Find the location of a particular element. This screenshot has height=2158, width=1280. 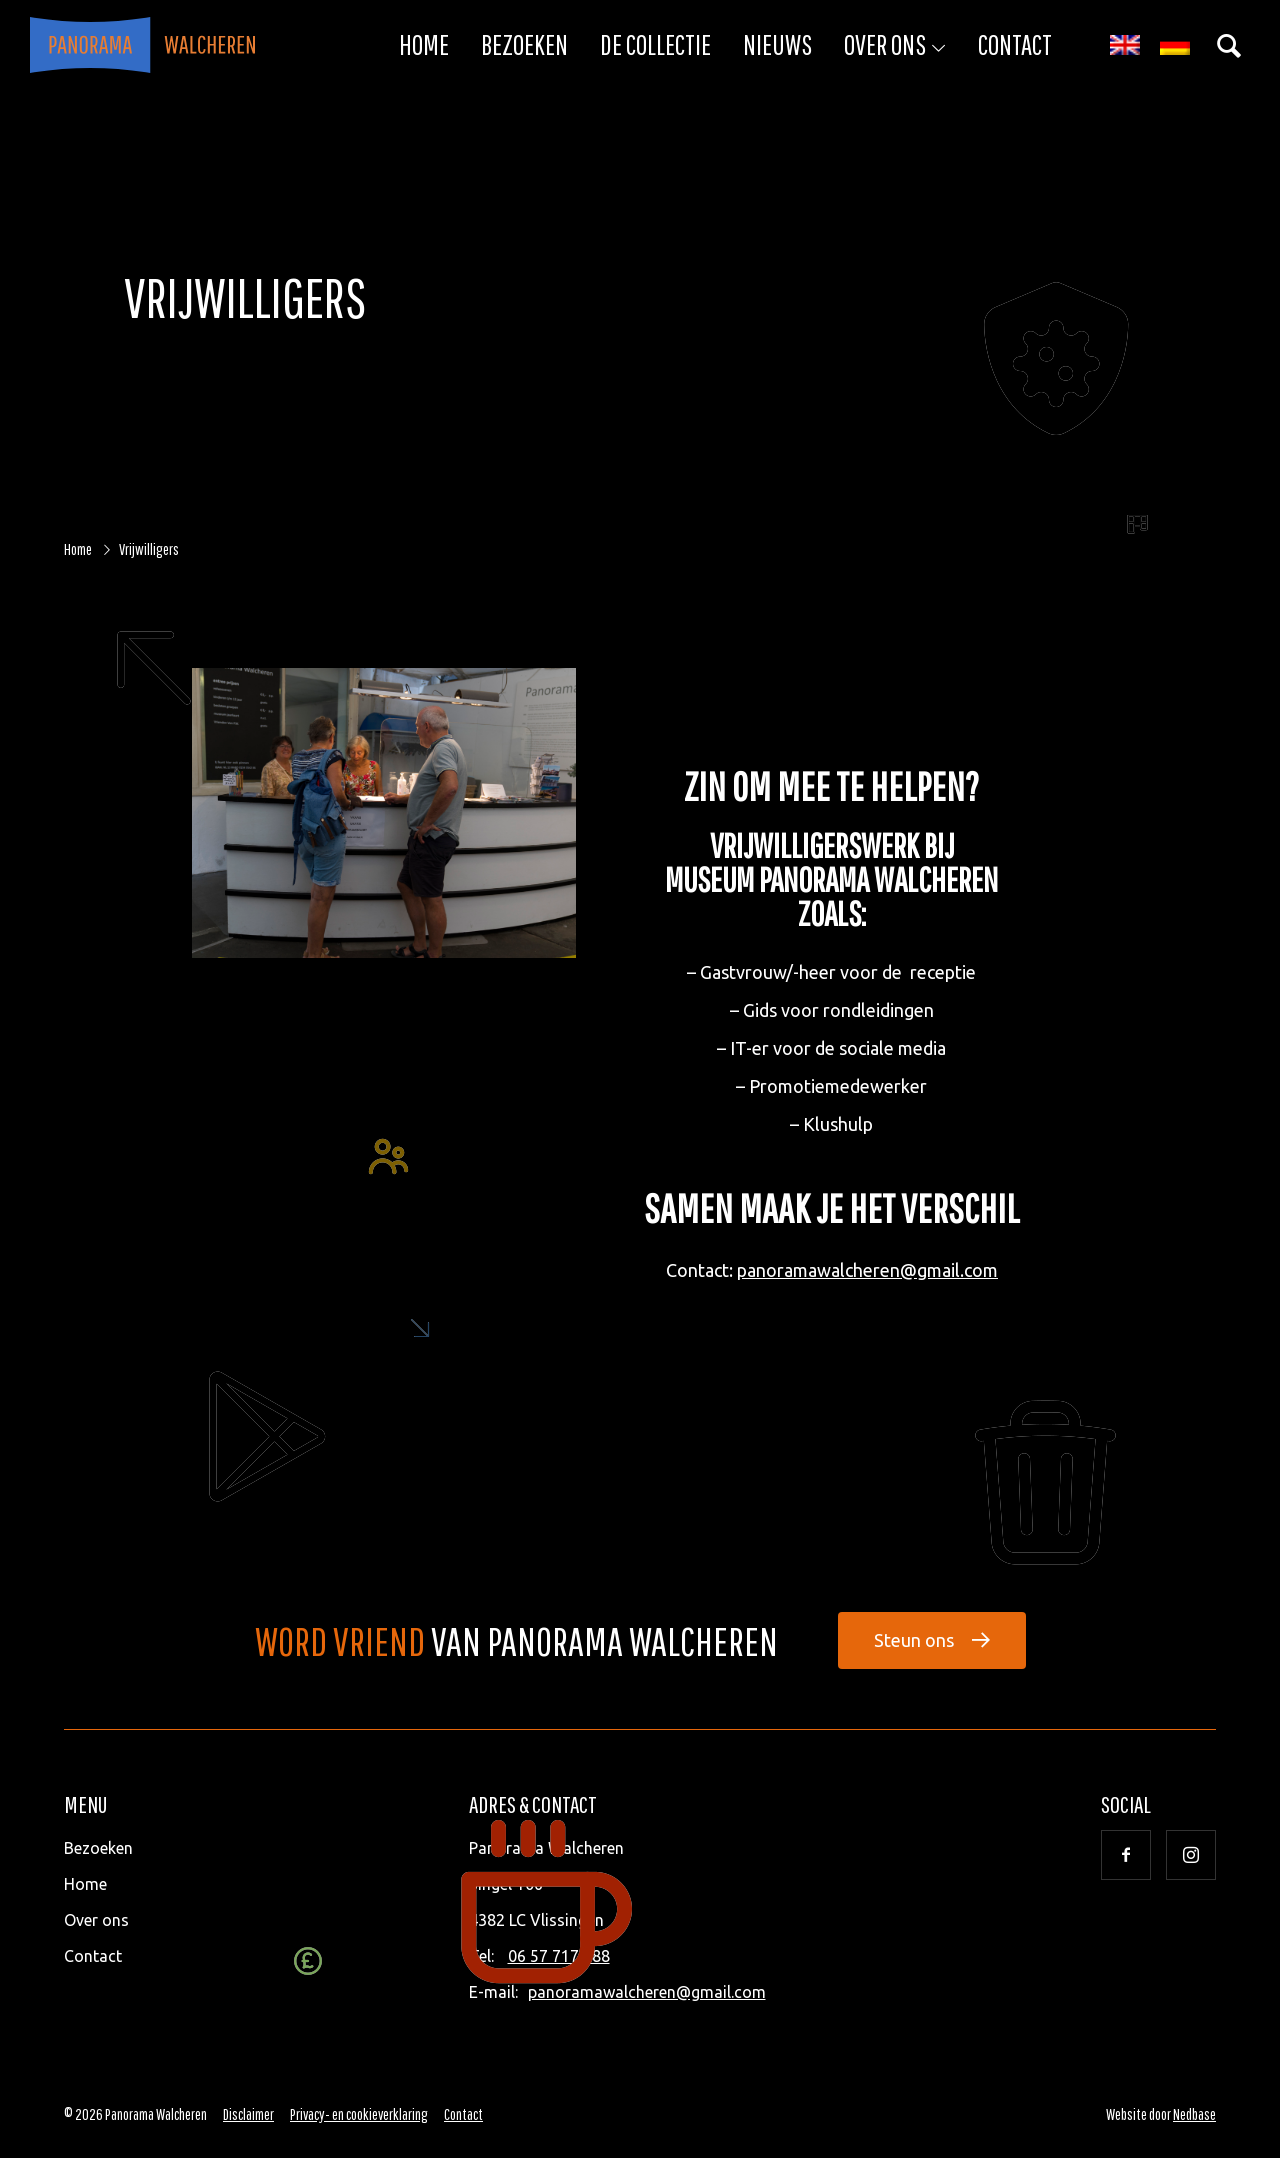

delete selected item is located at coordinates (1045, 1482).